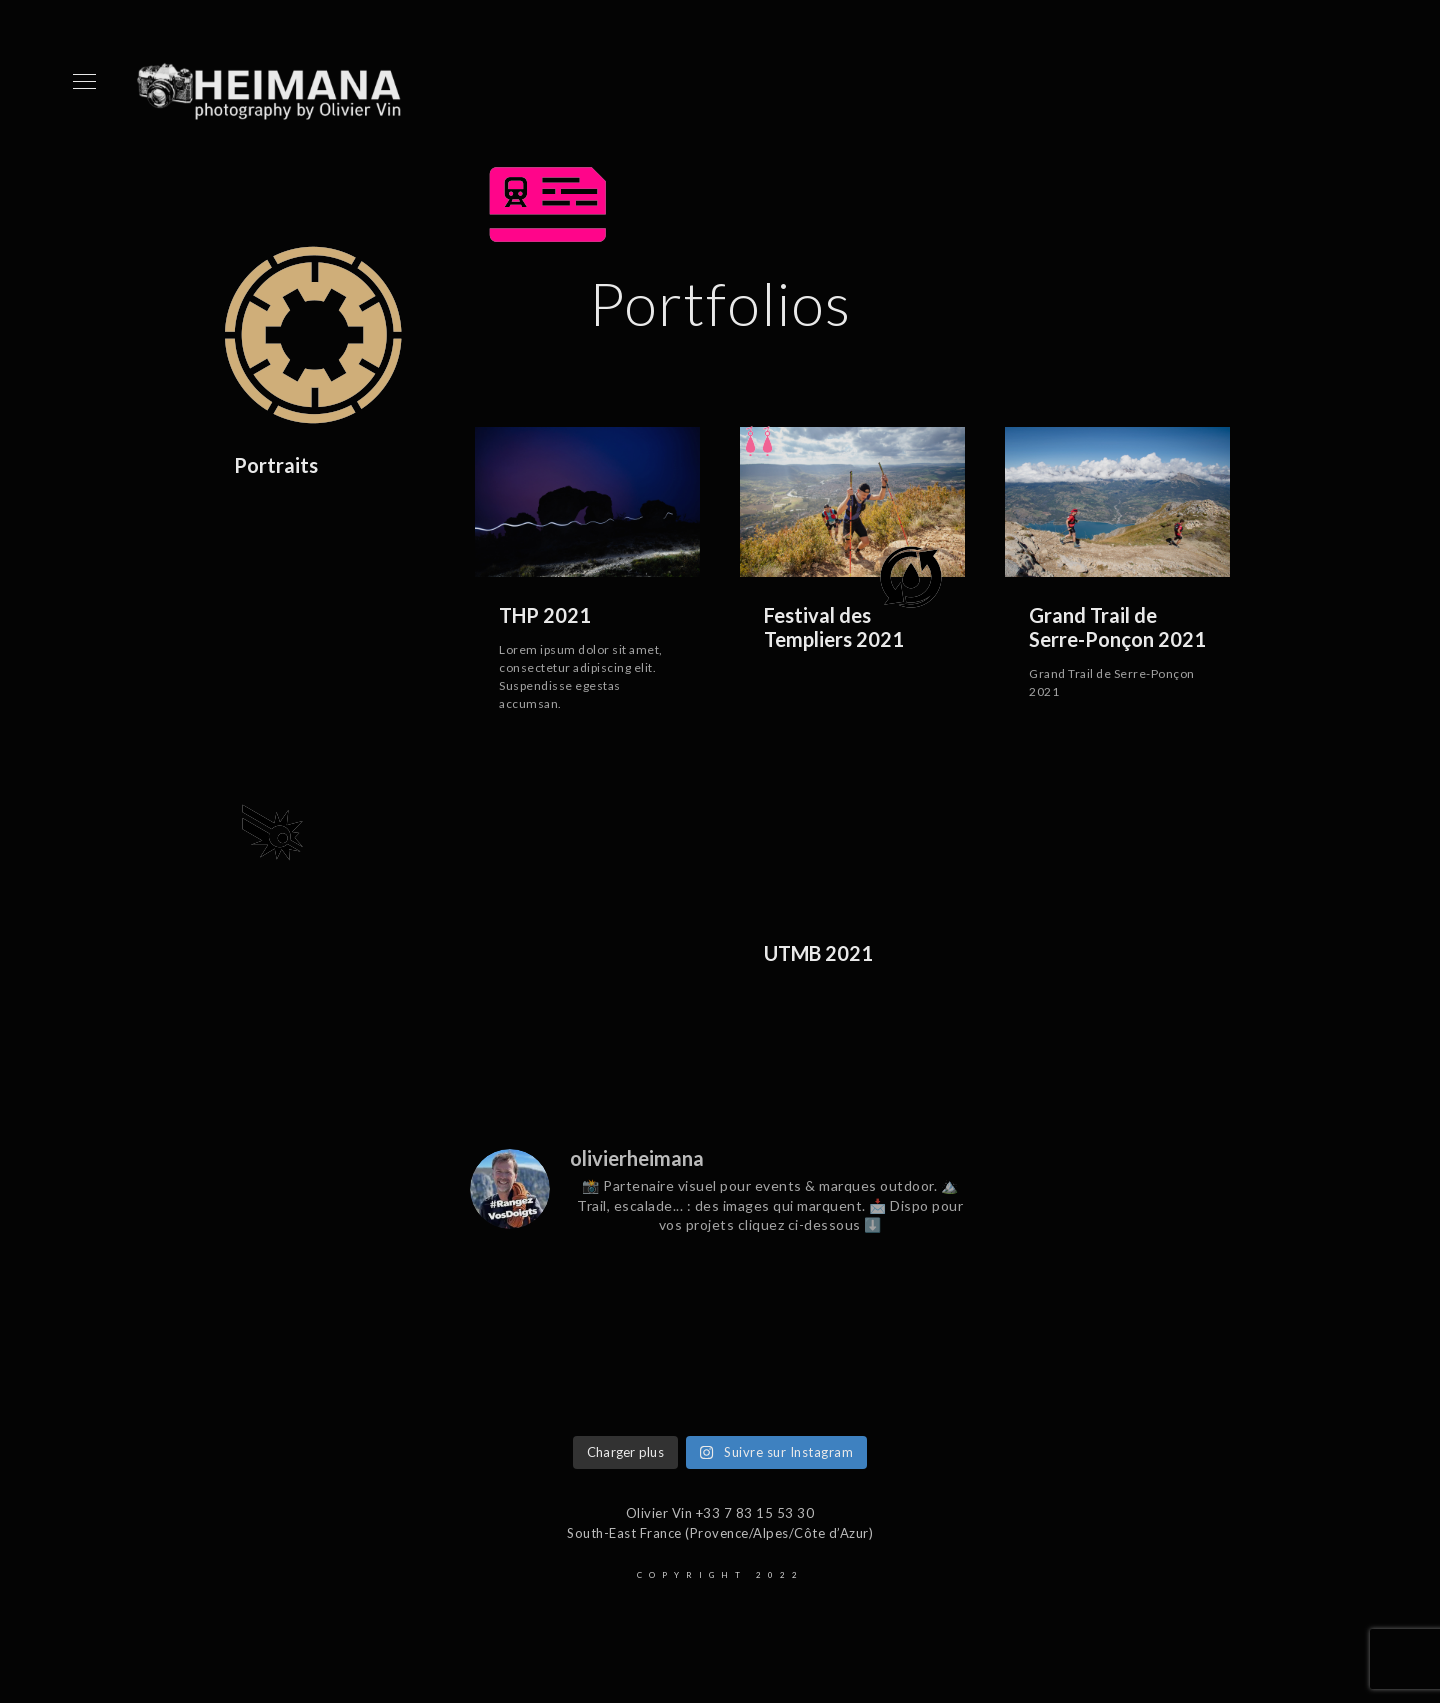 The height and width of the screenshot is (1703, 1440). Describe the element at coordinates (546, 204) in the screenshot. I see `view your subway or transit pass` at that location.